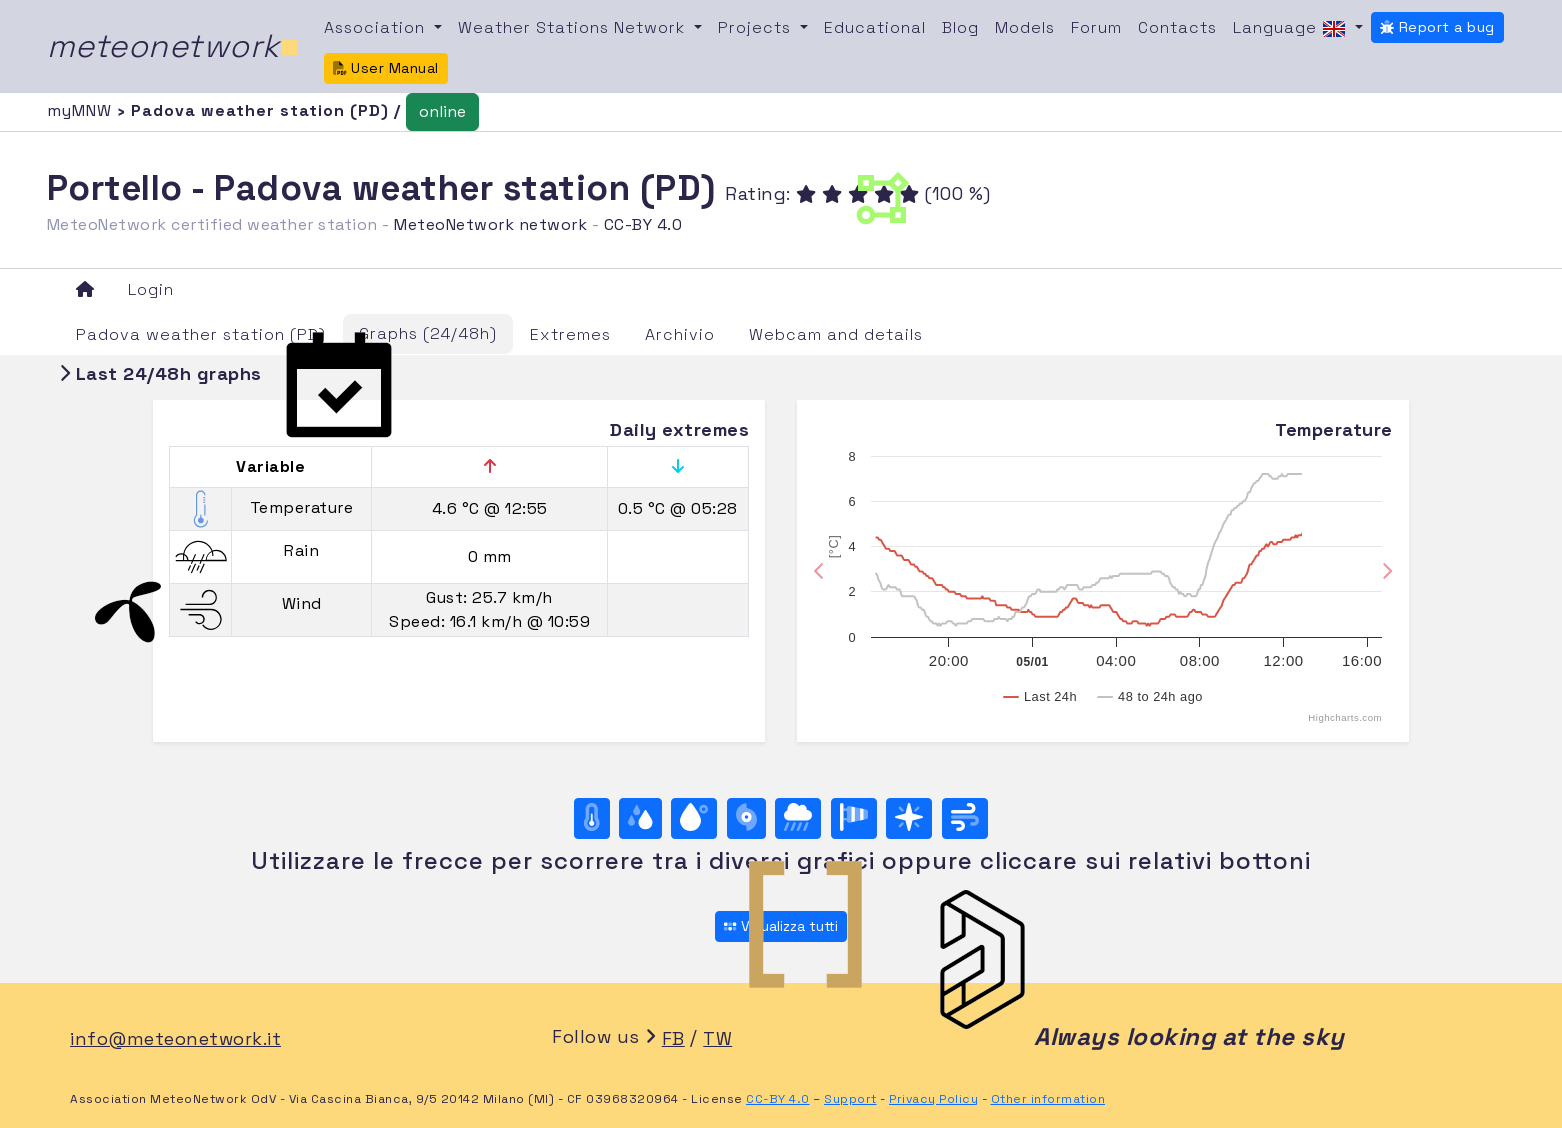 The width and height of the screenshot is (1562, 1128). What do you see at coordinates (882, 199) in the screenshot?
I see `create or edit a flowchart` at bounding box center [882, 199].